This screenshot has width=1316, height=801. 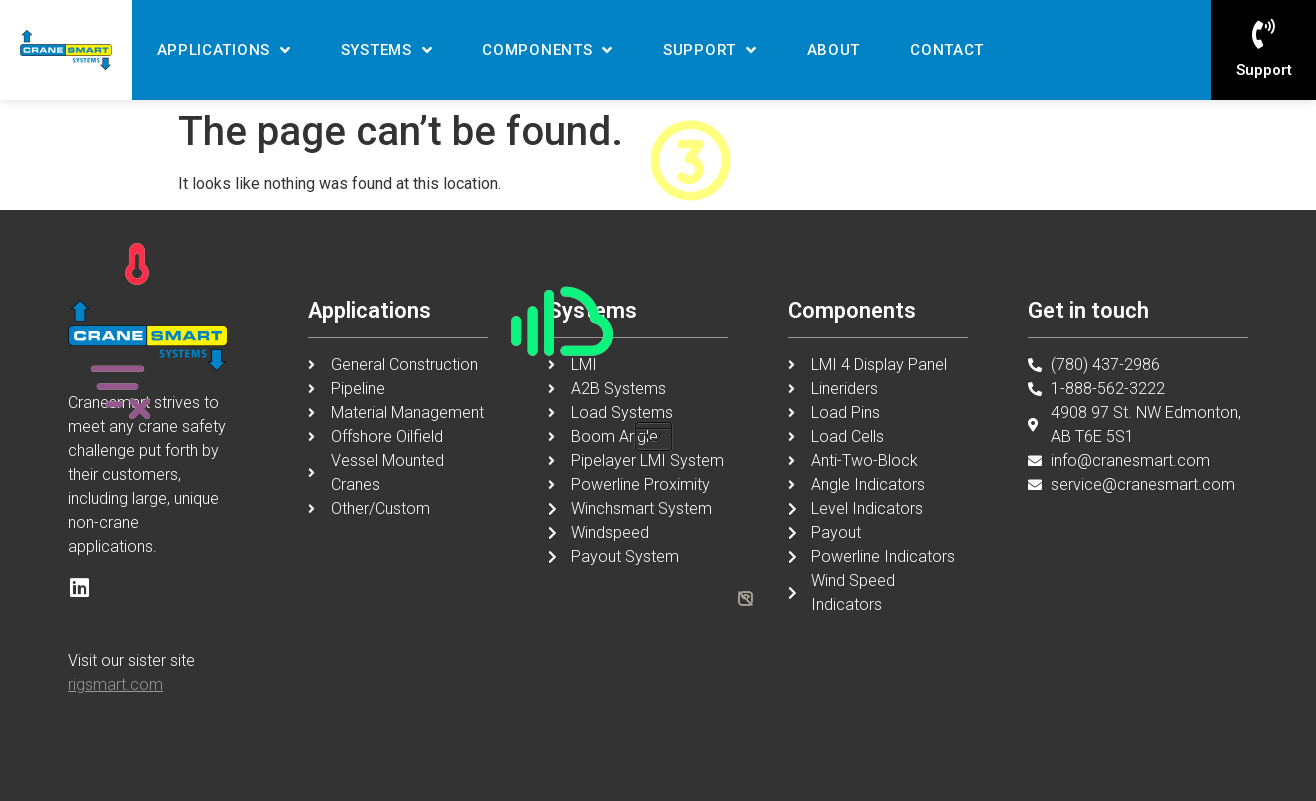 What do you see at coordinates (653, 436) in the screenshot?
I see `access your wallet or saved payment methods` at bounding box center [653, 436].